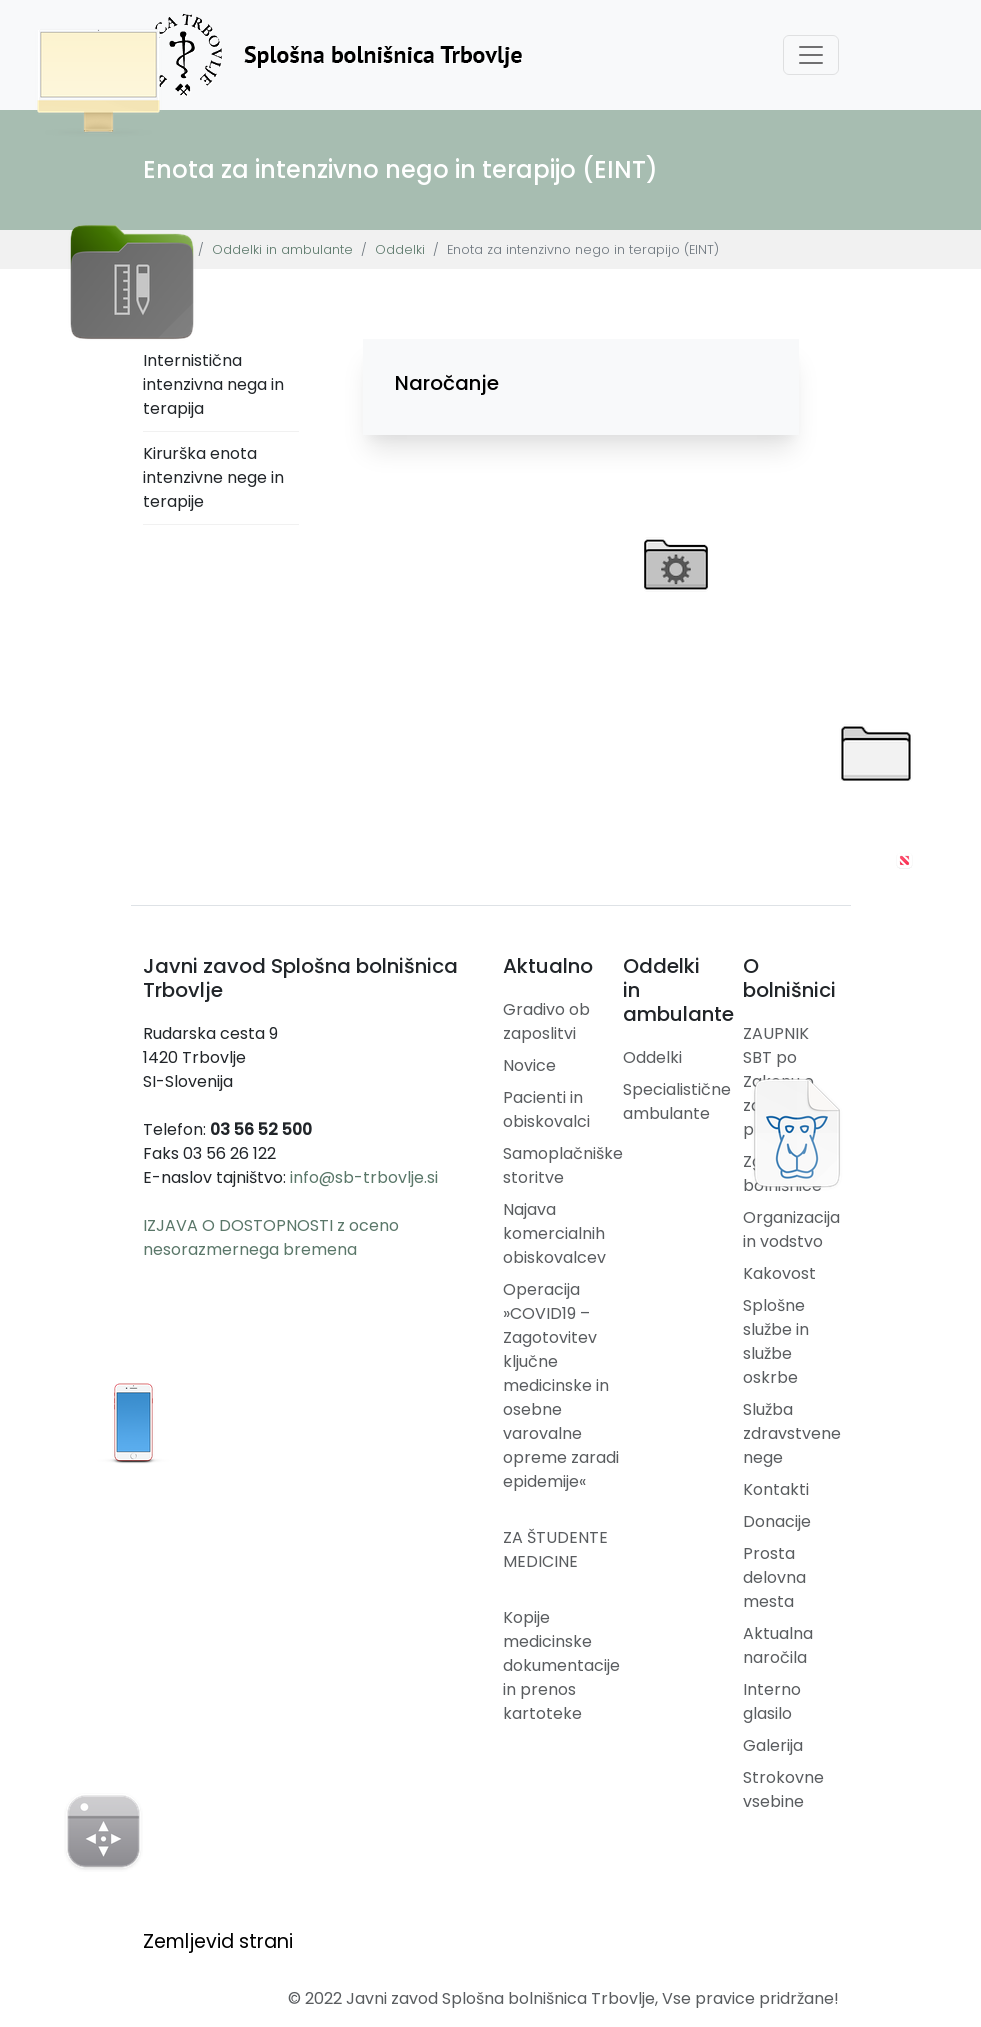 This screenshot has width=981, height=2027. What do you see at coordinates (132, 282) in the screenshot?
I see `access your templates folder` at bounding box center [132, 282].